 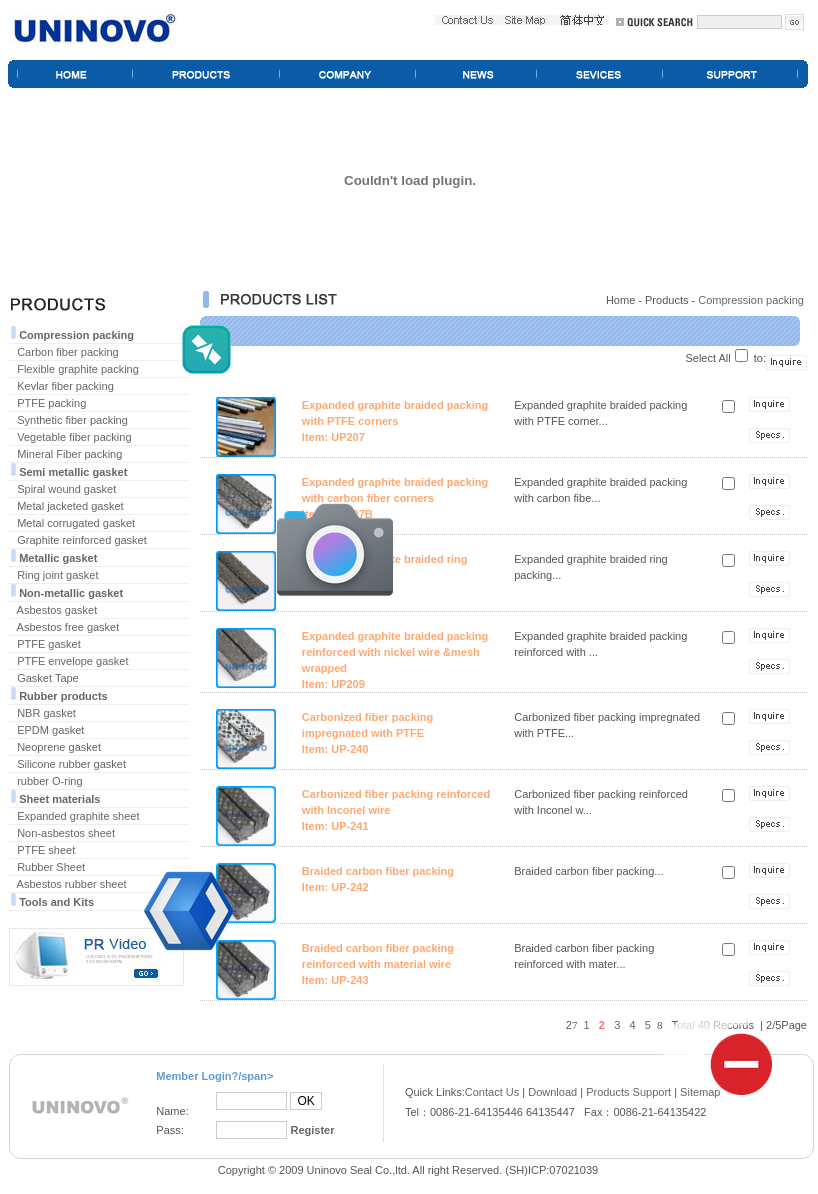 What do you see at coordinates (717, 1040) in the screenshot?
I see `OneDrive sync error or upload failure` at bounding box center [717, 1040].